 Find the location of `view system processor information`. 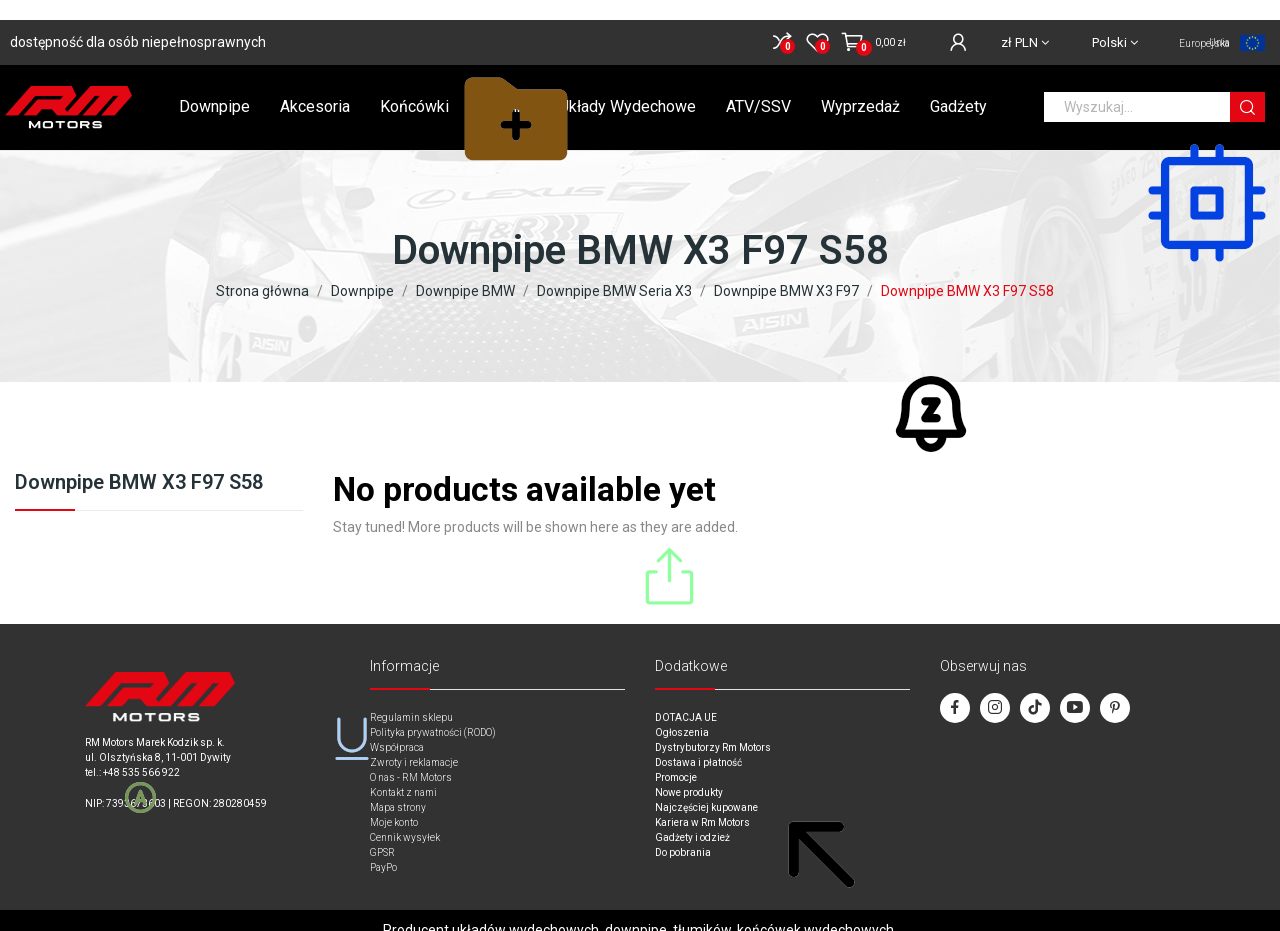

view system processor information is located at coordinates (1207, 203).